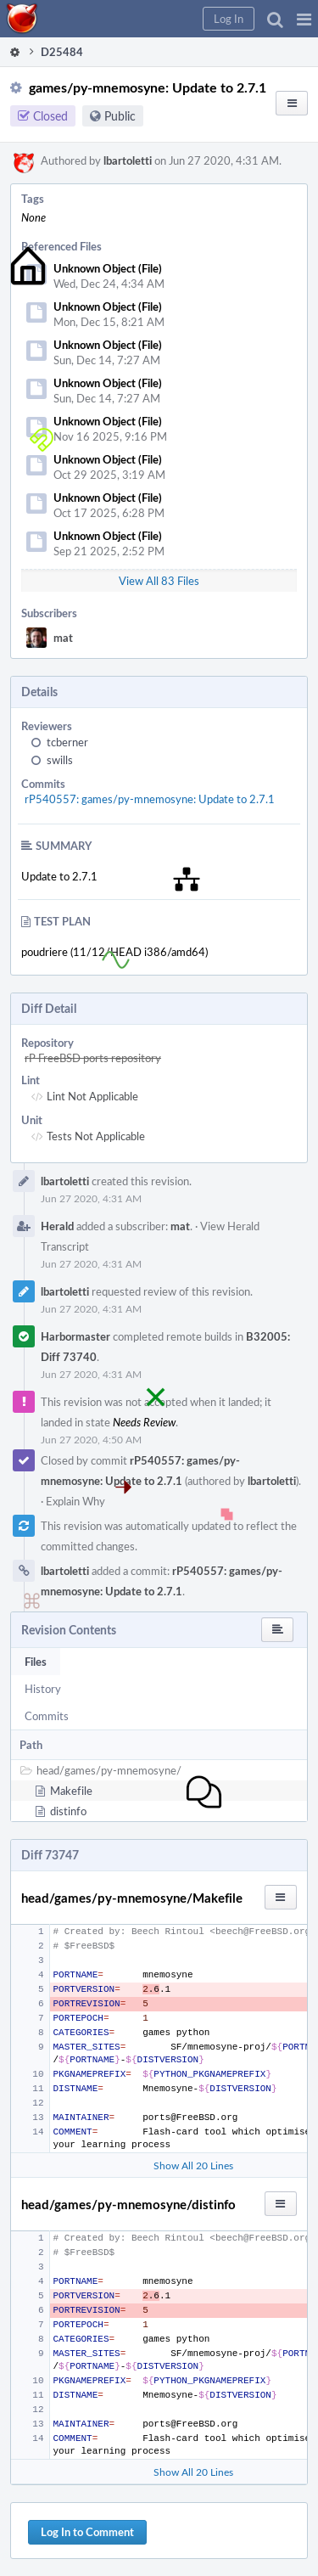 The image size is (318, 2576). I want to click on view network connections, so click(187, 880).